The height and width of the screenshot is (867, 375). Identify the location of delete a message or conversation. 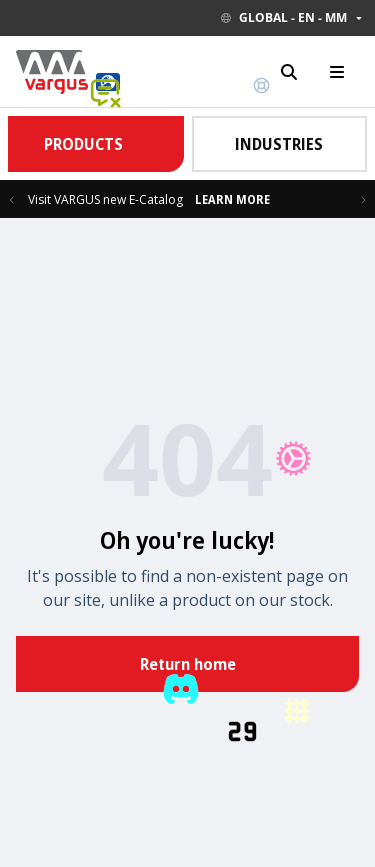
(105, 92).